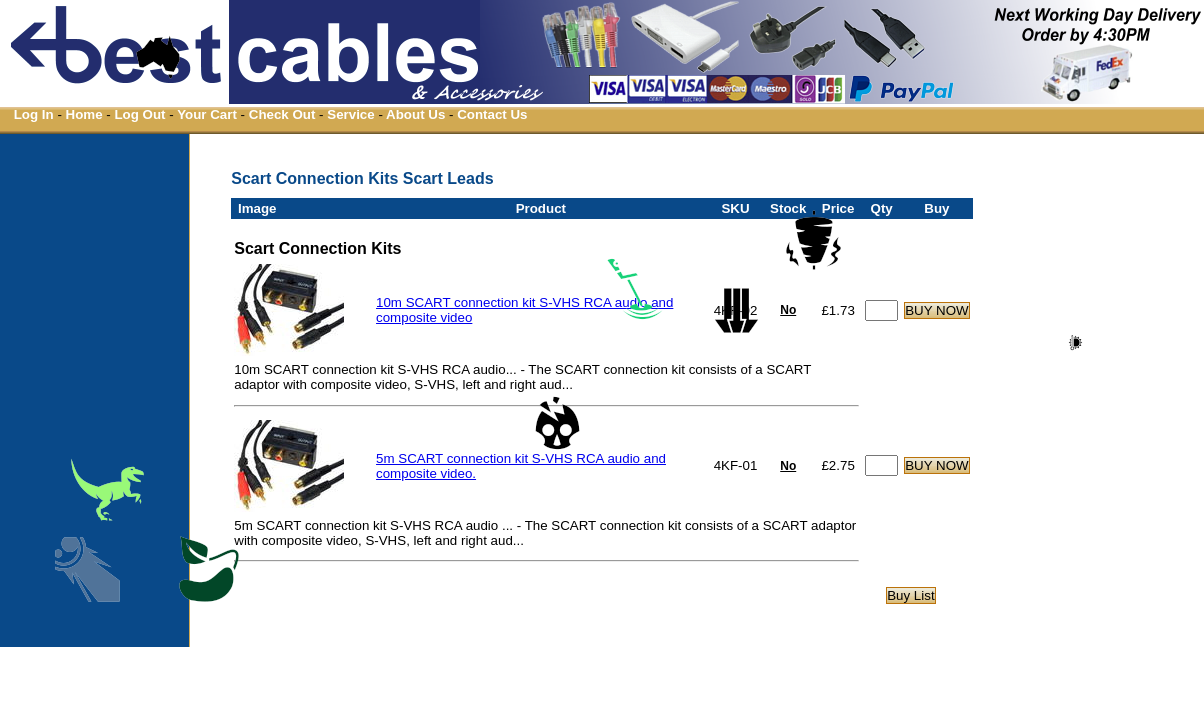 This screenshot has width=1204, height=720. Describe the element at coordinates (87, 569) in the screenshot. I see `launch or throw a bowling ball in gameplay` at that location.